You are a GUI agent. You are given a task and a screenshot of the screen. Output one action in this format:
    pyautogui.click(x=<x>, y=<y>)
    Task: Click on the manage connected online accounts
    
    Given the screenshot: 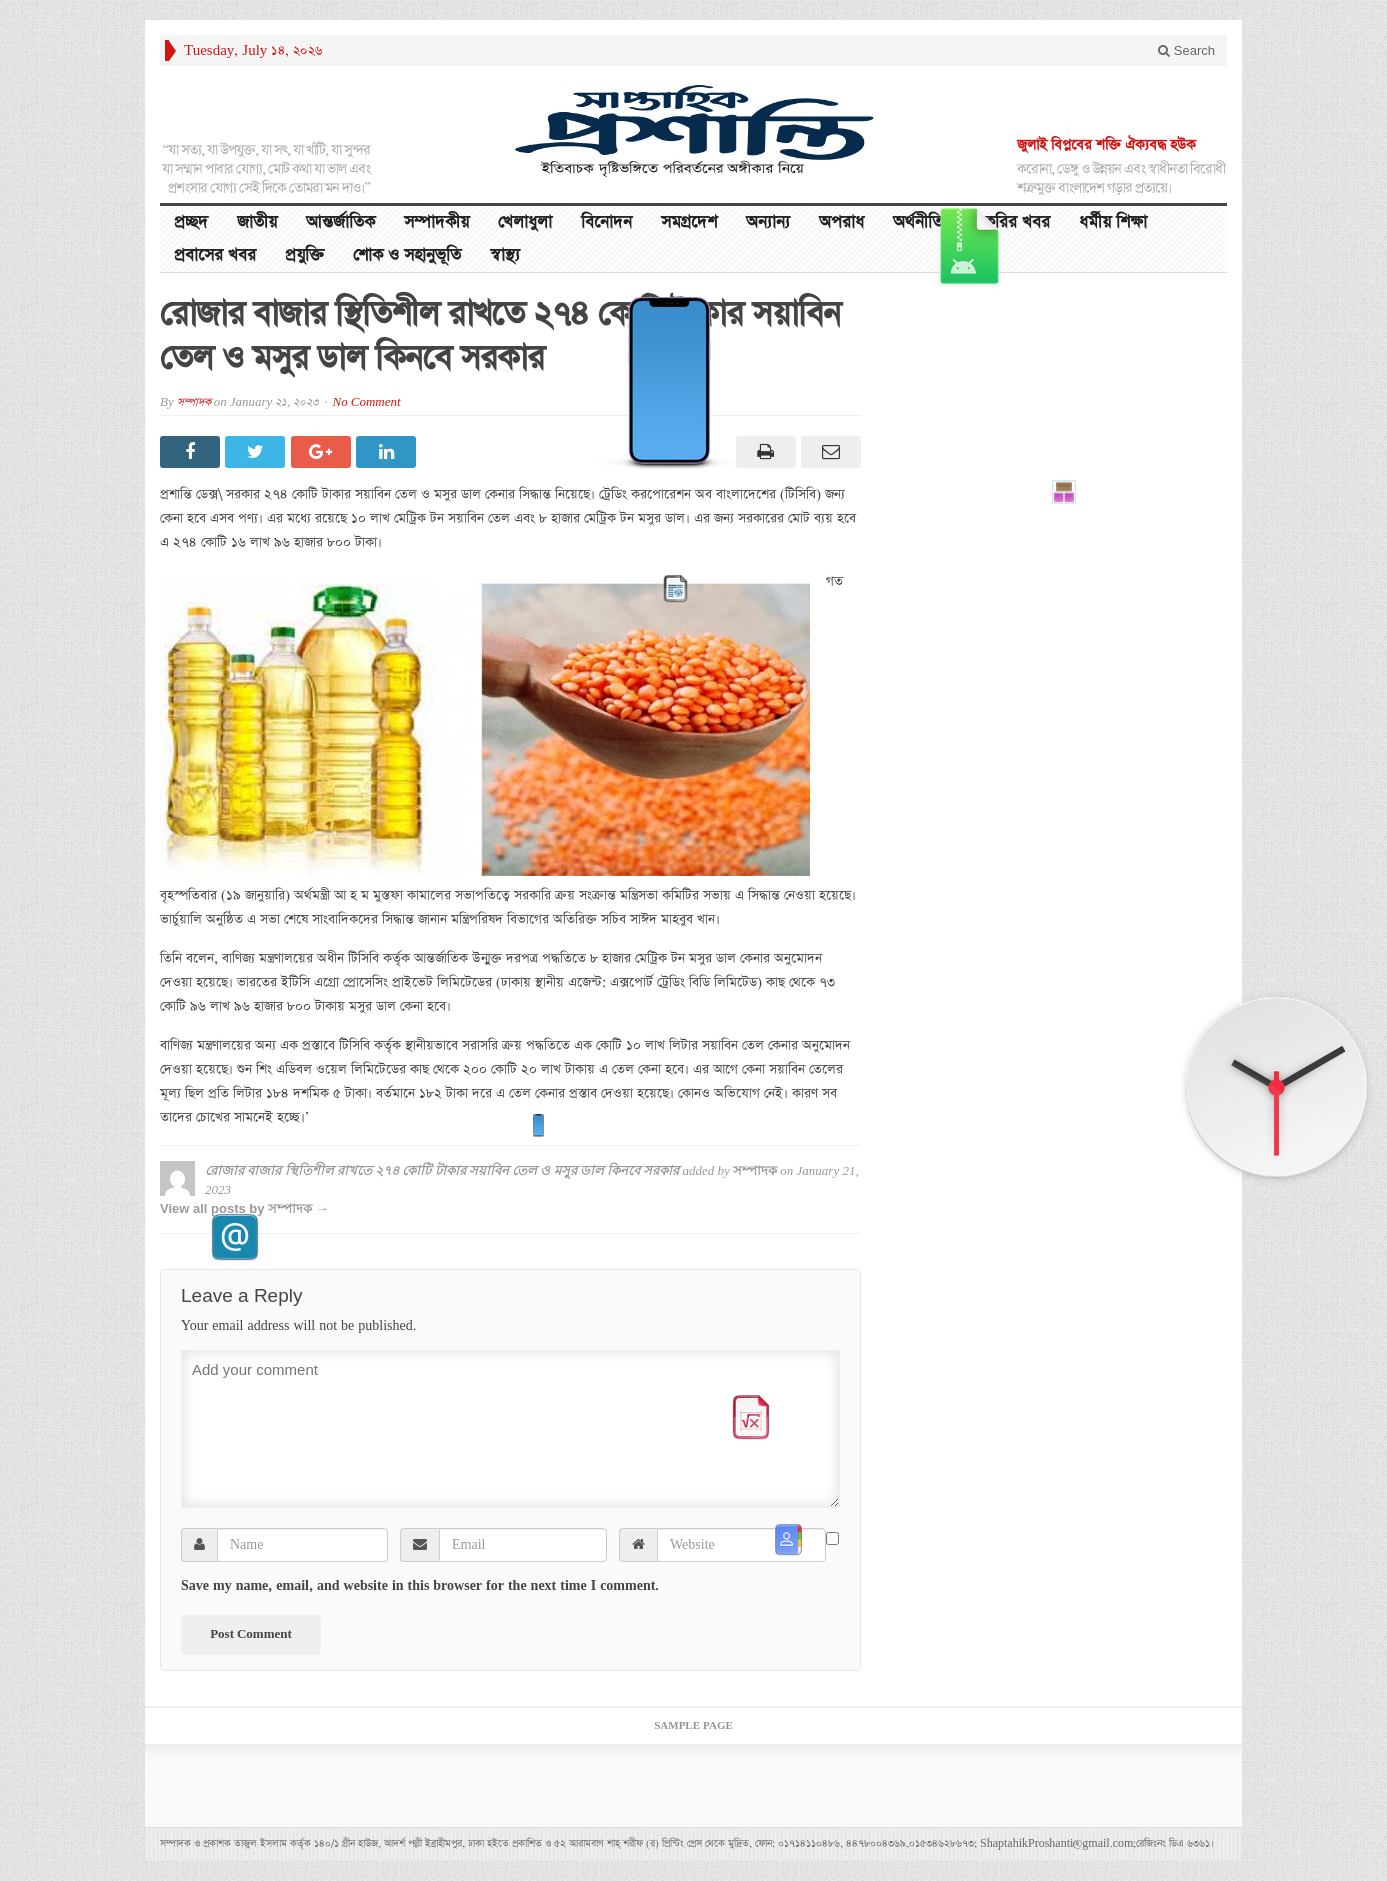 What is the action you would take?
    pyautogui.click(x=235, y=1237)
    